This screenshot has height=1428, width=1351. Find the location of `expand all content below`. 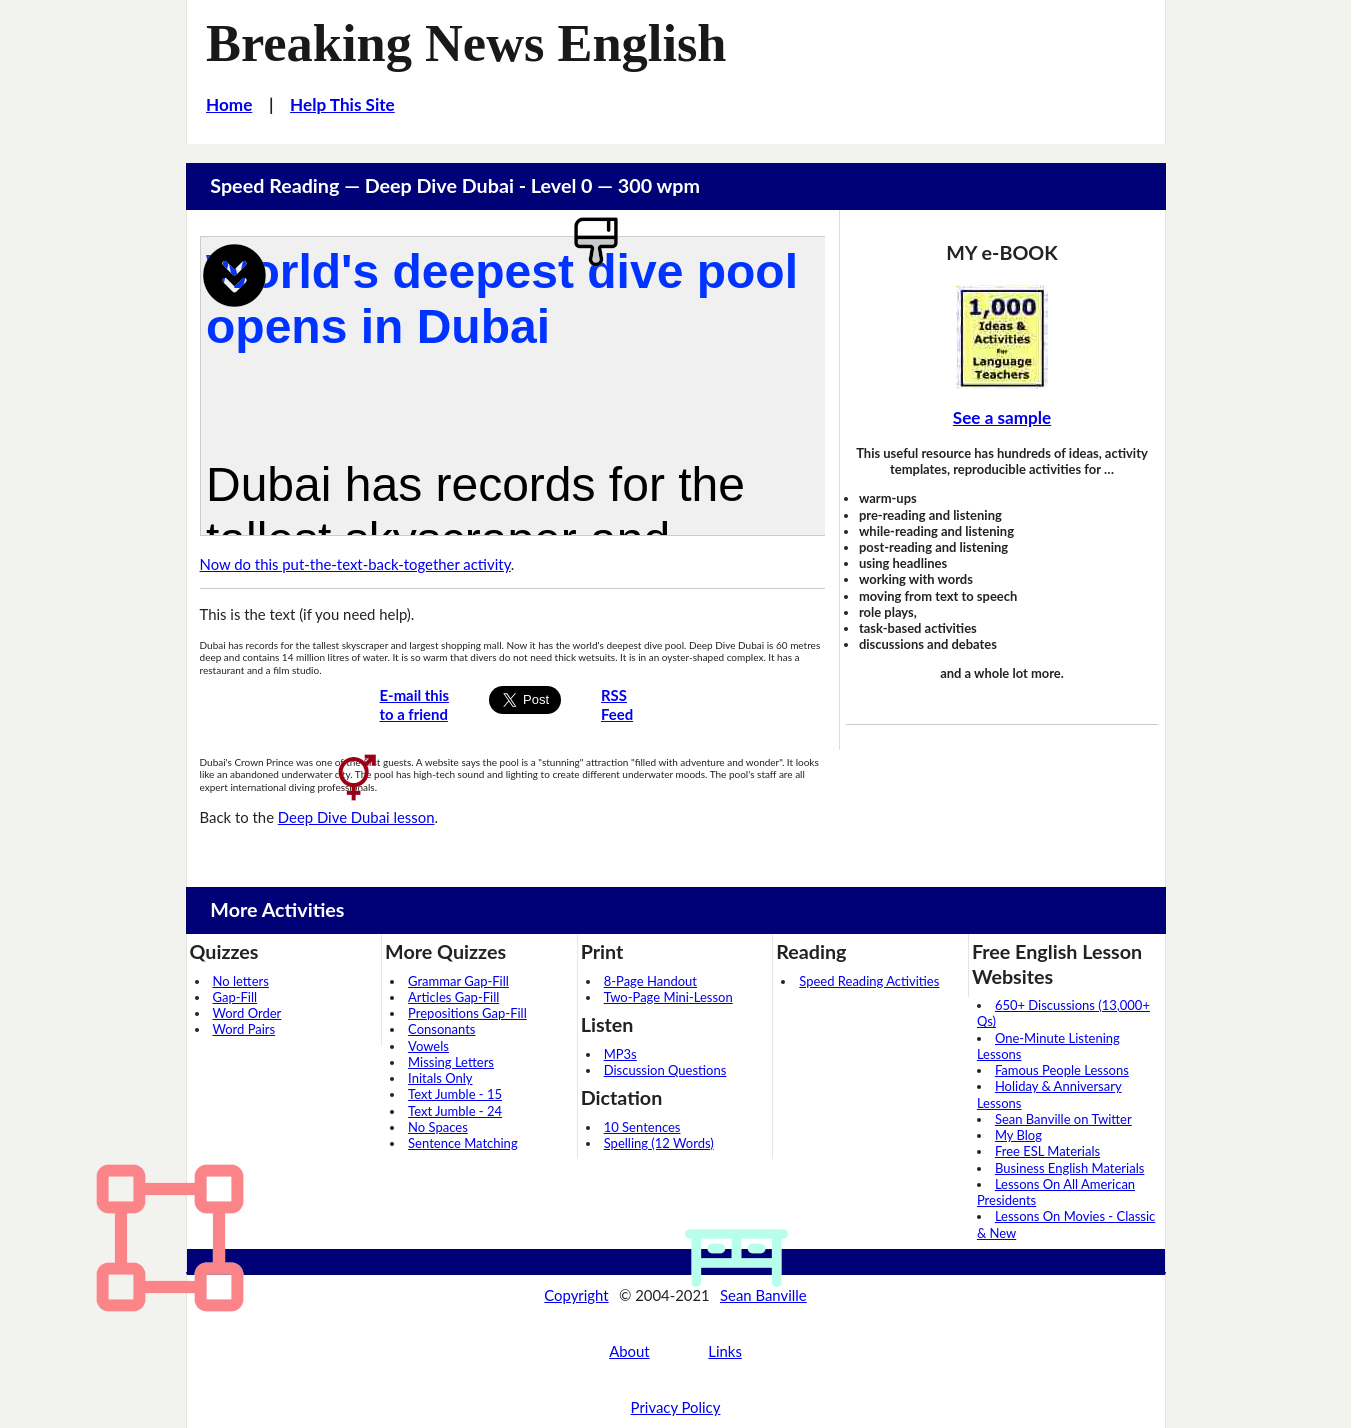

expand all content below is located at coordinates (234, 275).